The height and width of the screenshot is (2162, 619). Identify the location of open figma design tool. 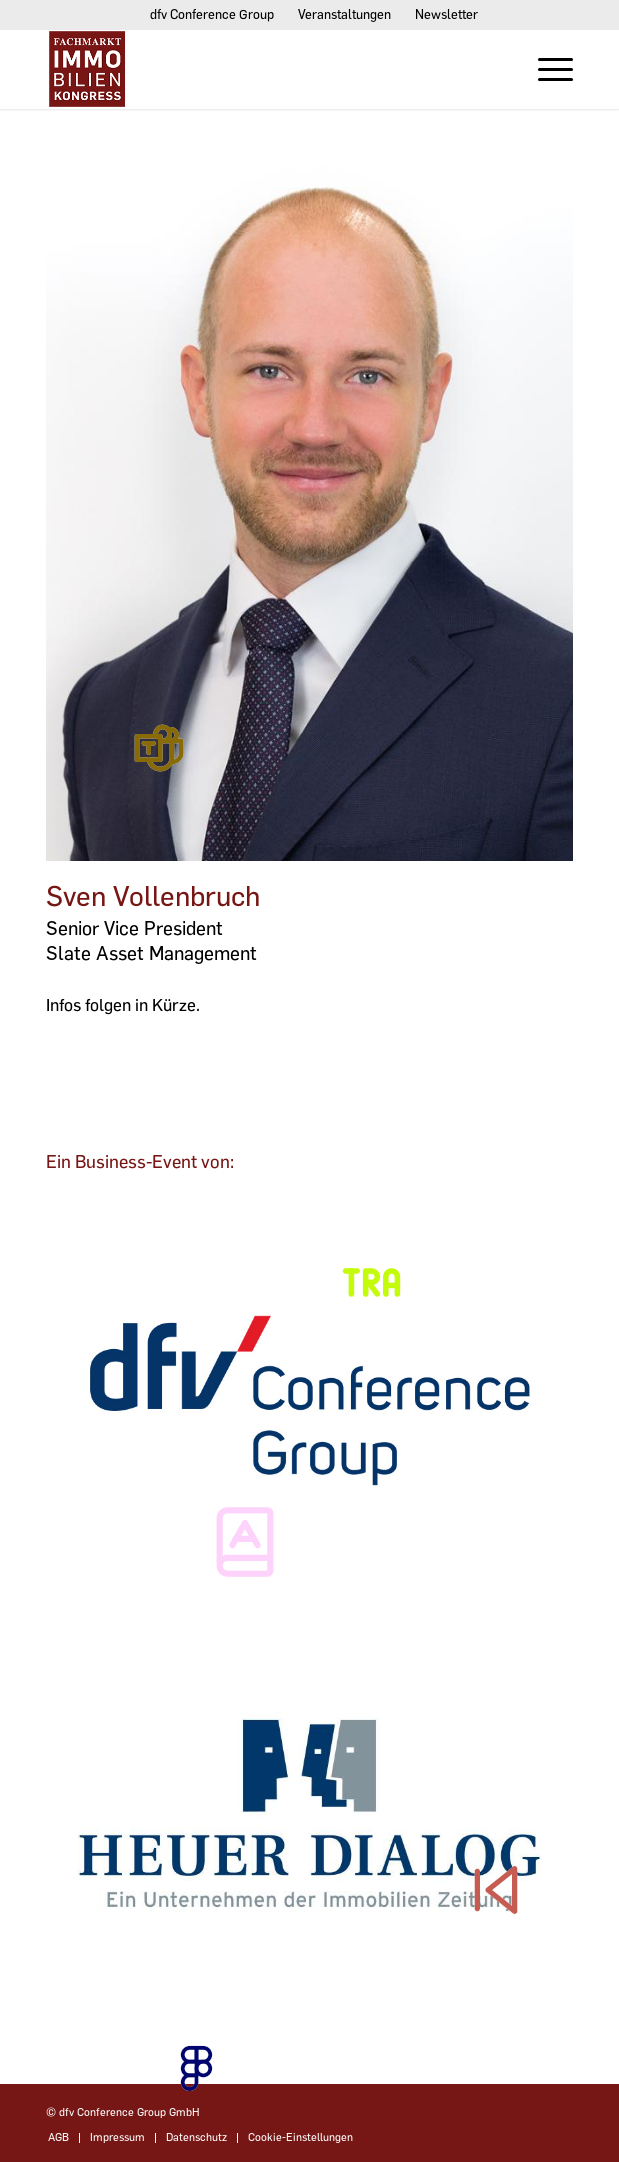
(196, 2067).